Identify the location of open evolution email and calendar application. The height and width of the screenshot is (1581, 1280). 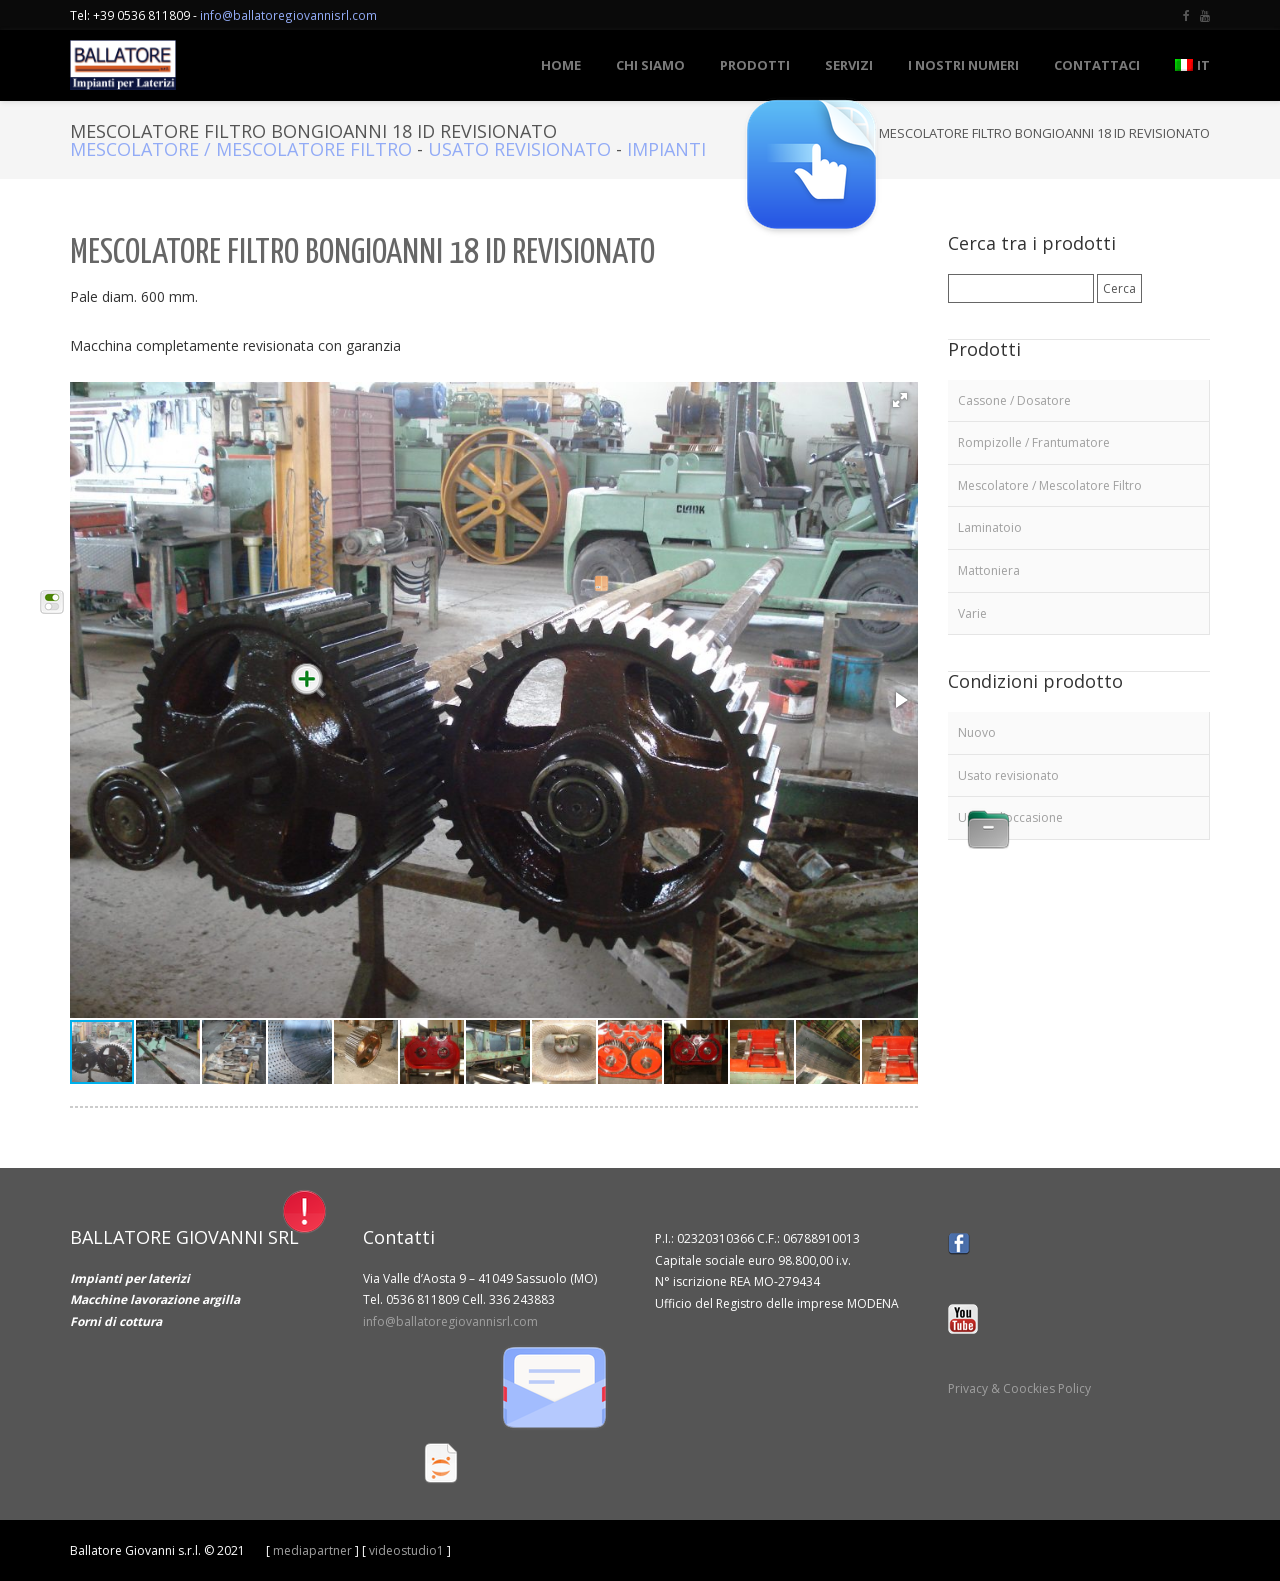
(554, 1387).